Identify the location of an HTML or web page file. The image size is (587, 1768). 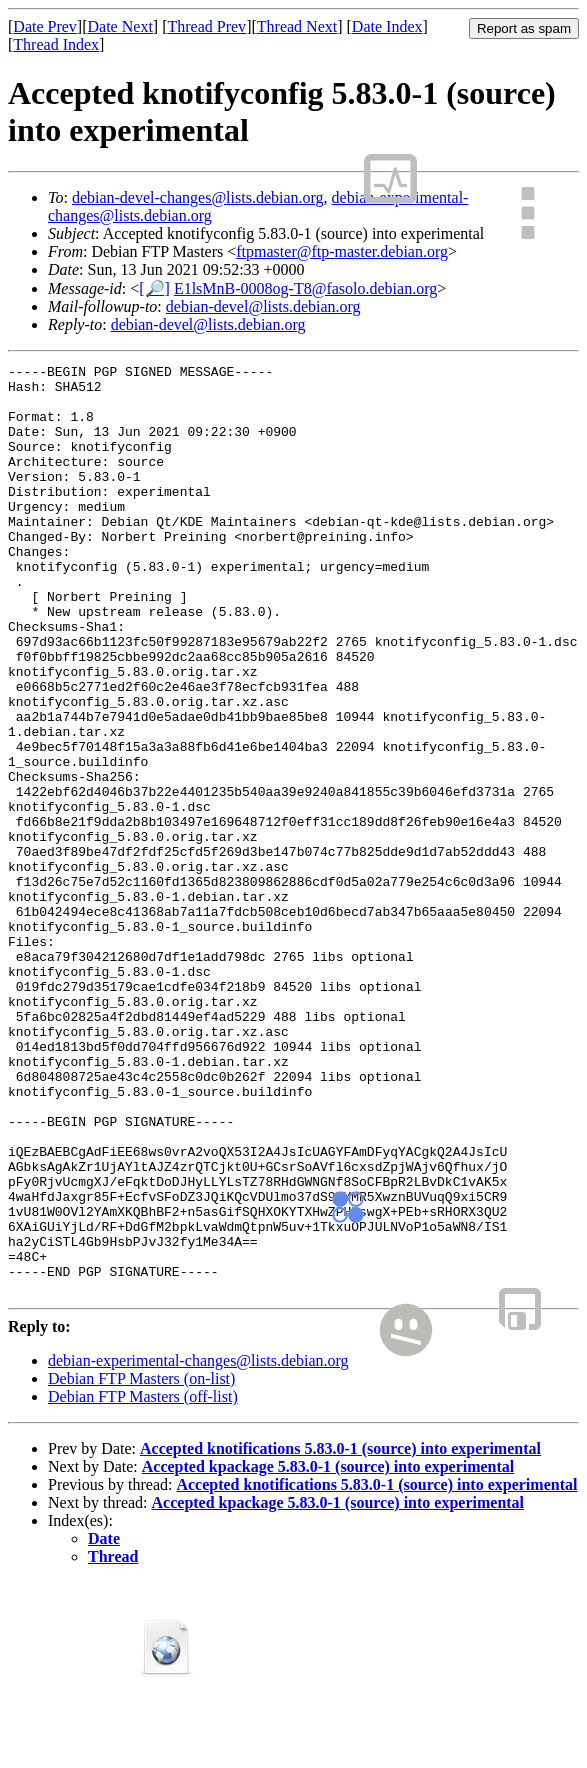
(167, 1647).